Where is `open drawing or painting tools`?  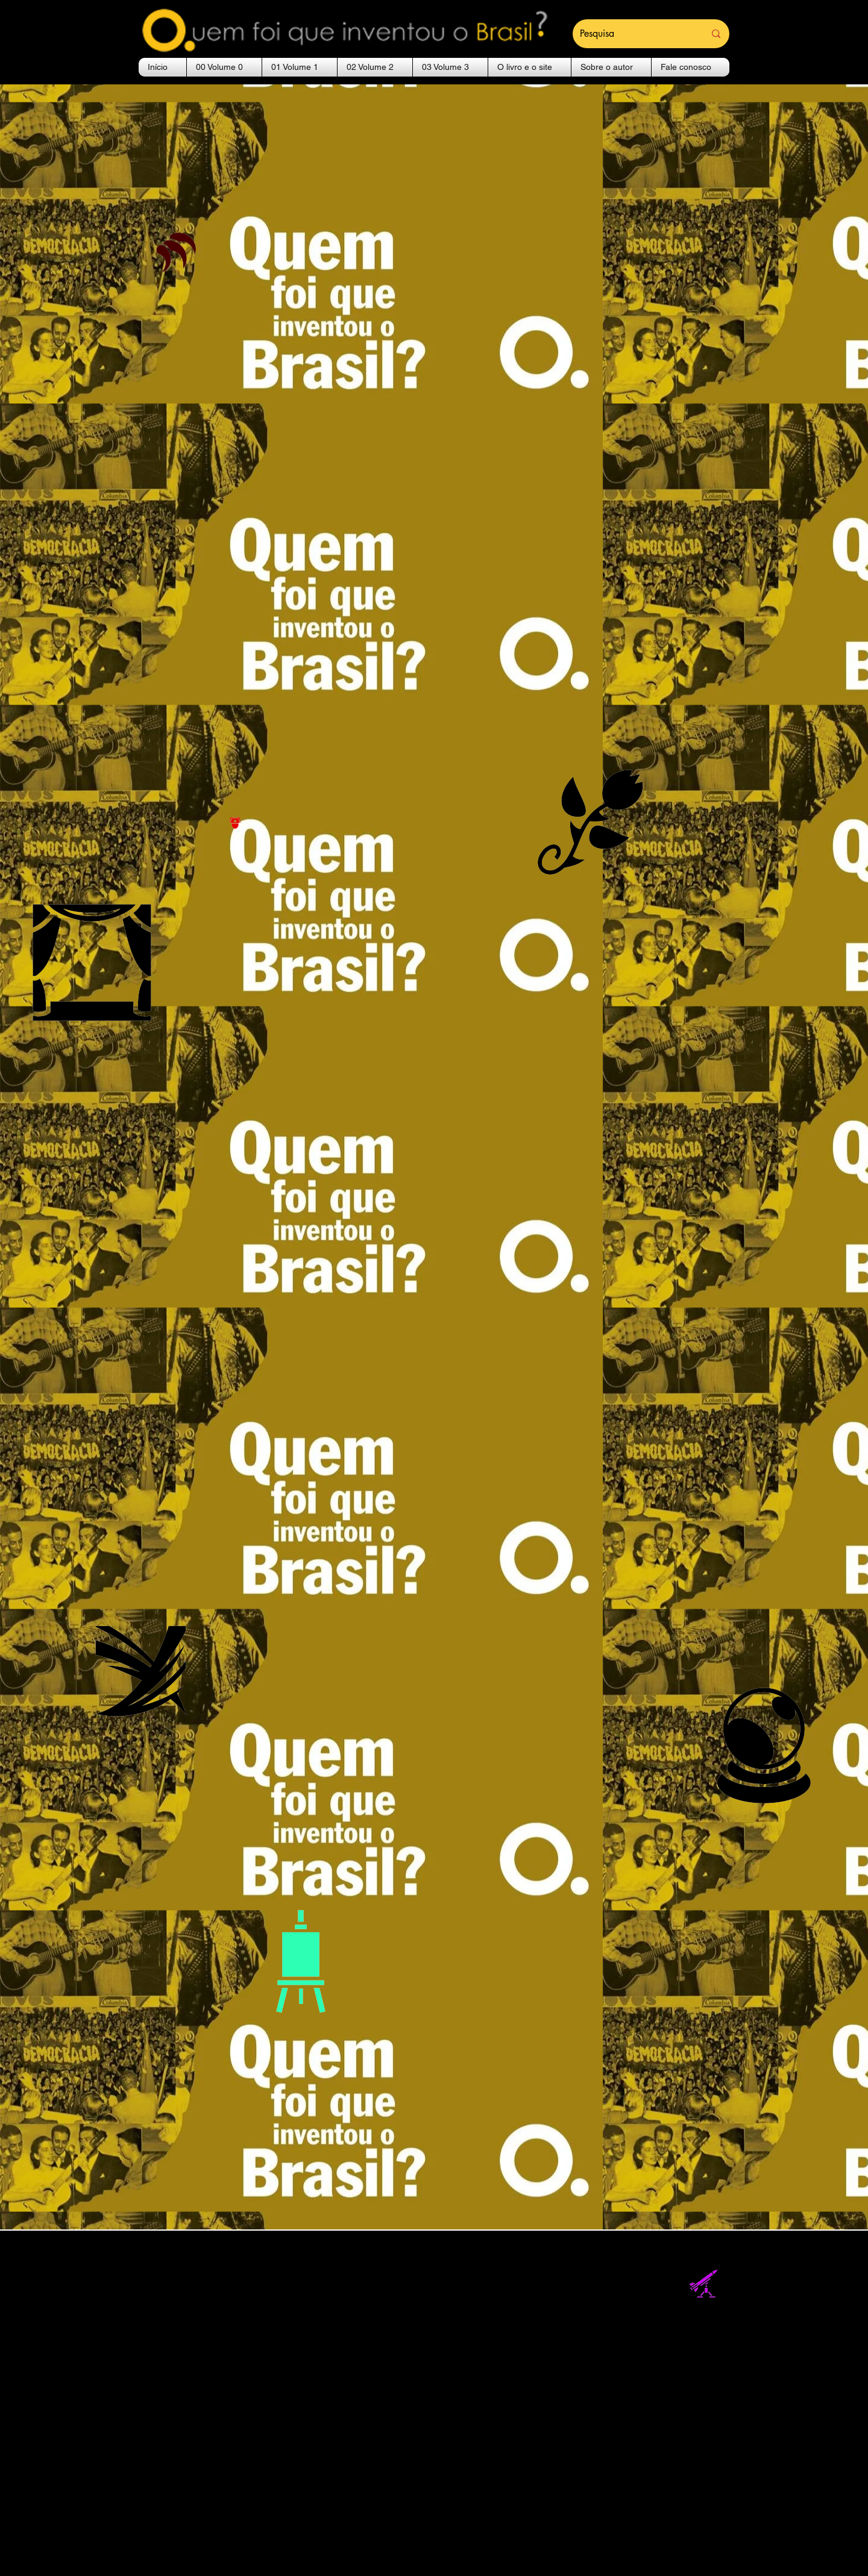
open drawing or painting tools is located at coordinates (301, 1961).